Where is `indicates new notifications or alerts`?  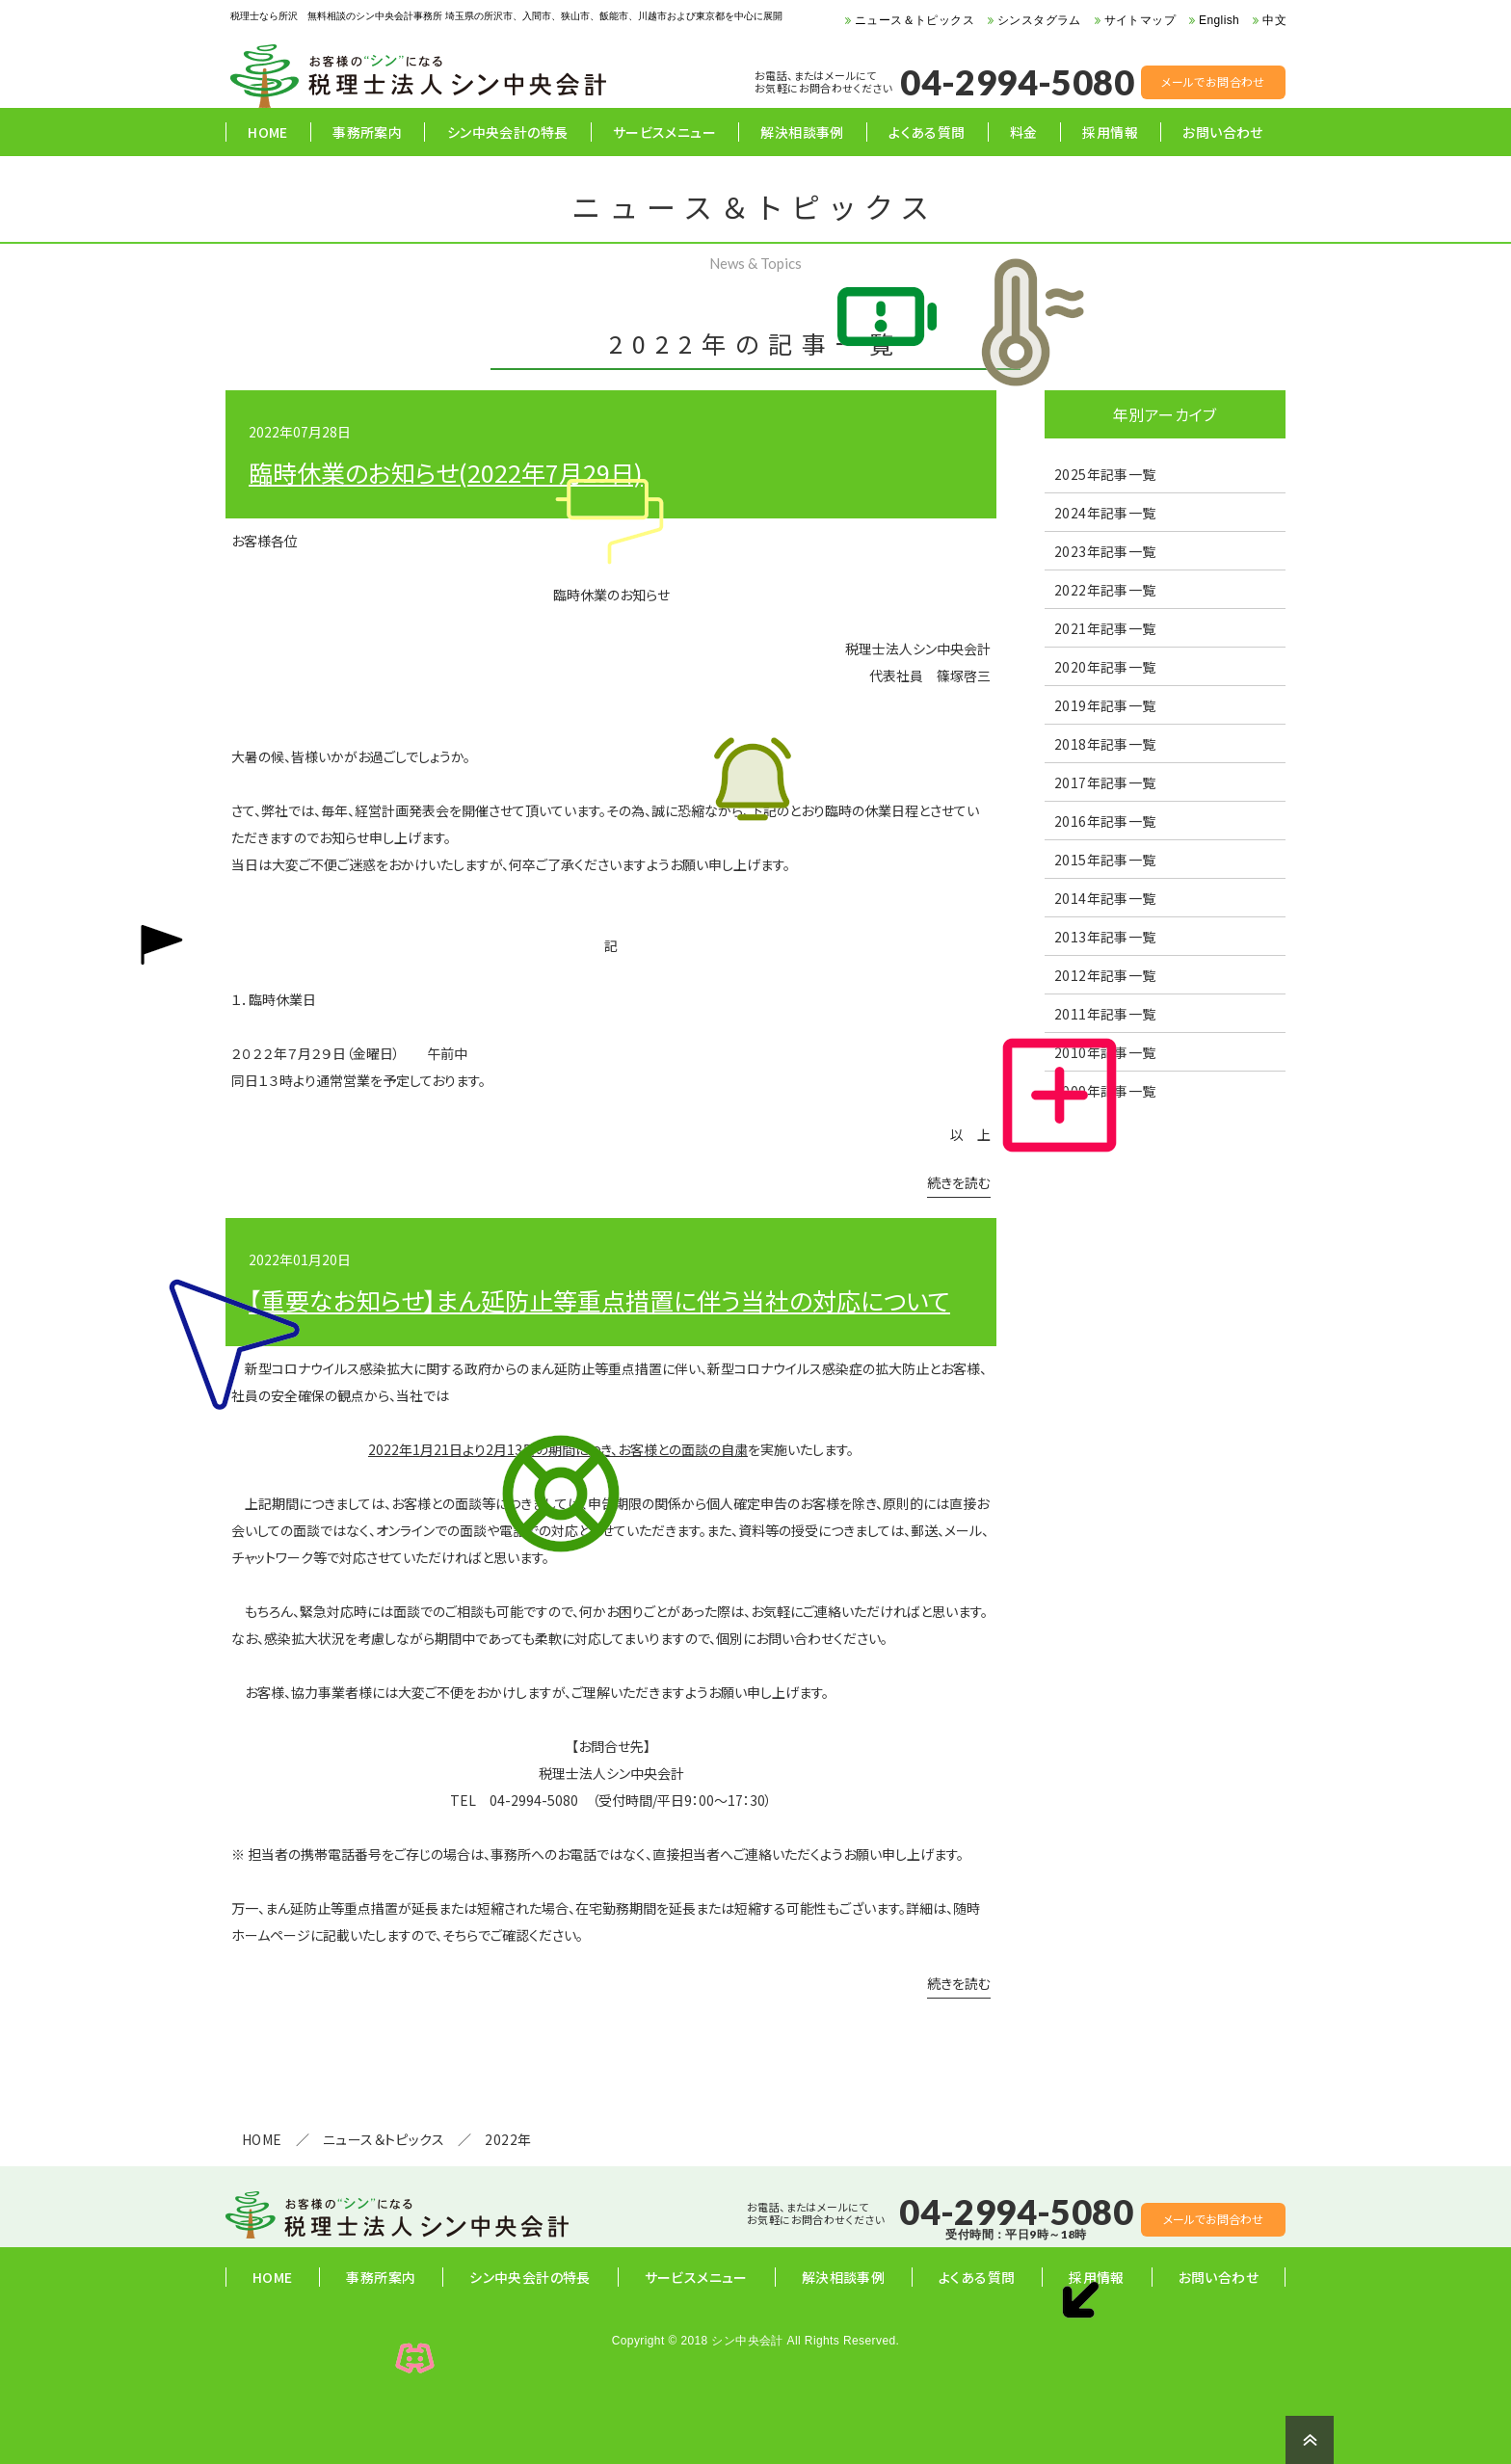
indicates new notifications or alerts is located at coordinates (753, 781).